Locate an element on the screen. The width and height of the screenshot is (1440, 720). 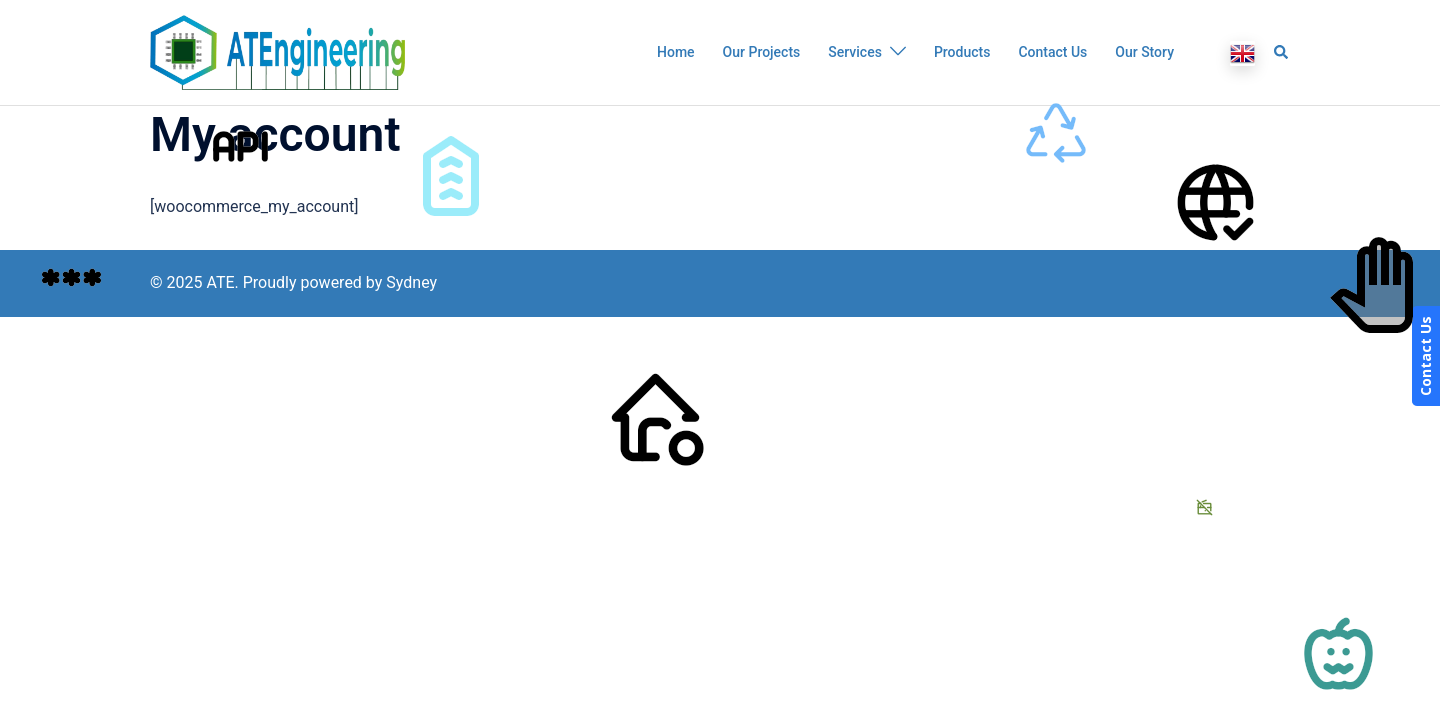
radio or broadcast feature disabled is located at coordinates (1204, 507).